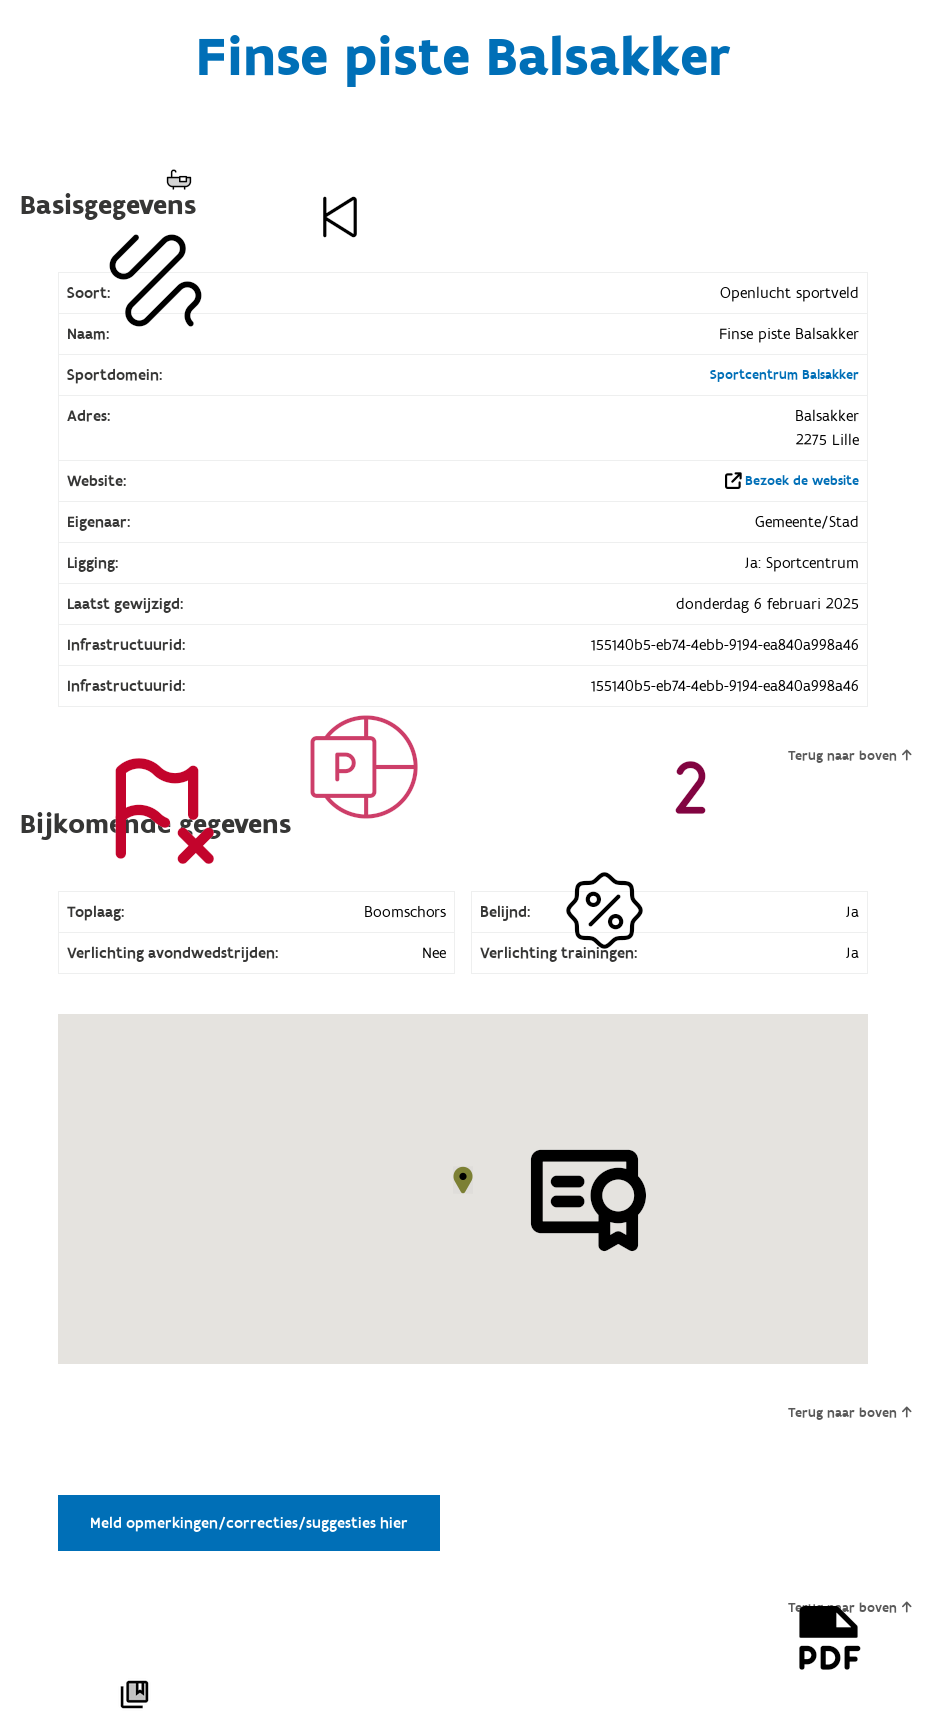 The image size is (926, 1733). I want to click on remove a flagged item, so click(157, 807).